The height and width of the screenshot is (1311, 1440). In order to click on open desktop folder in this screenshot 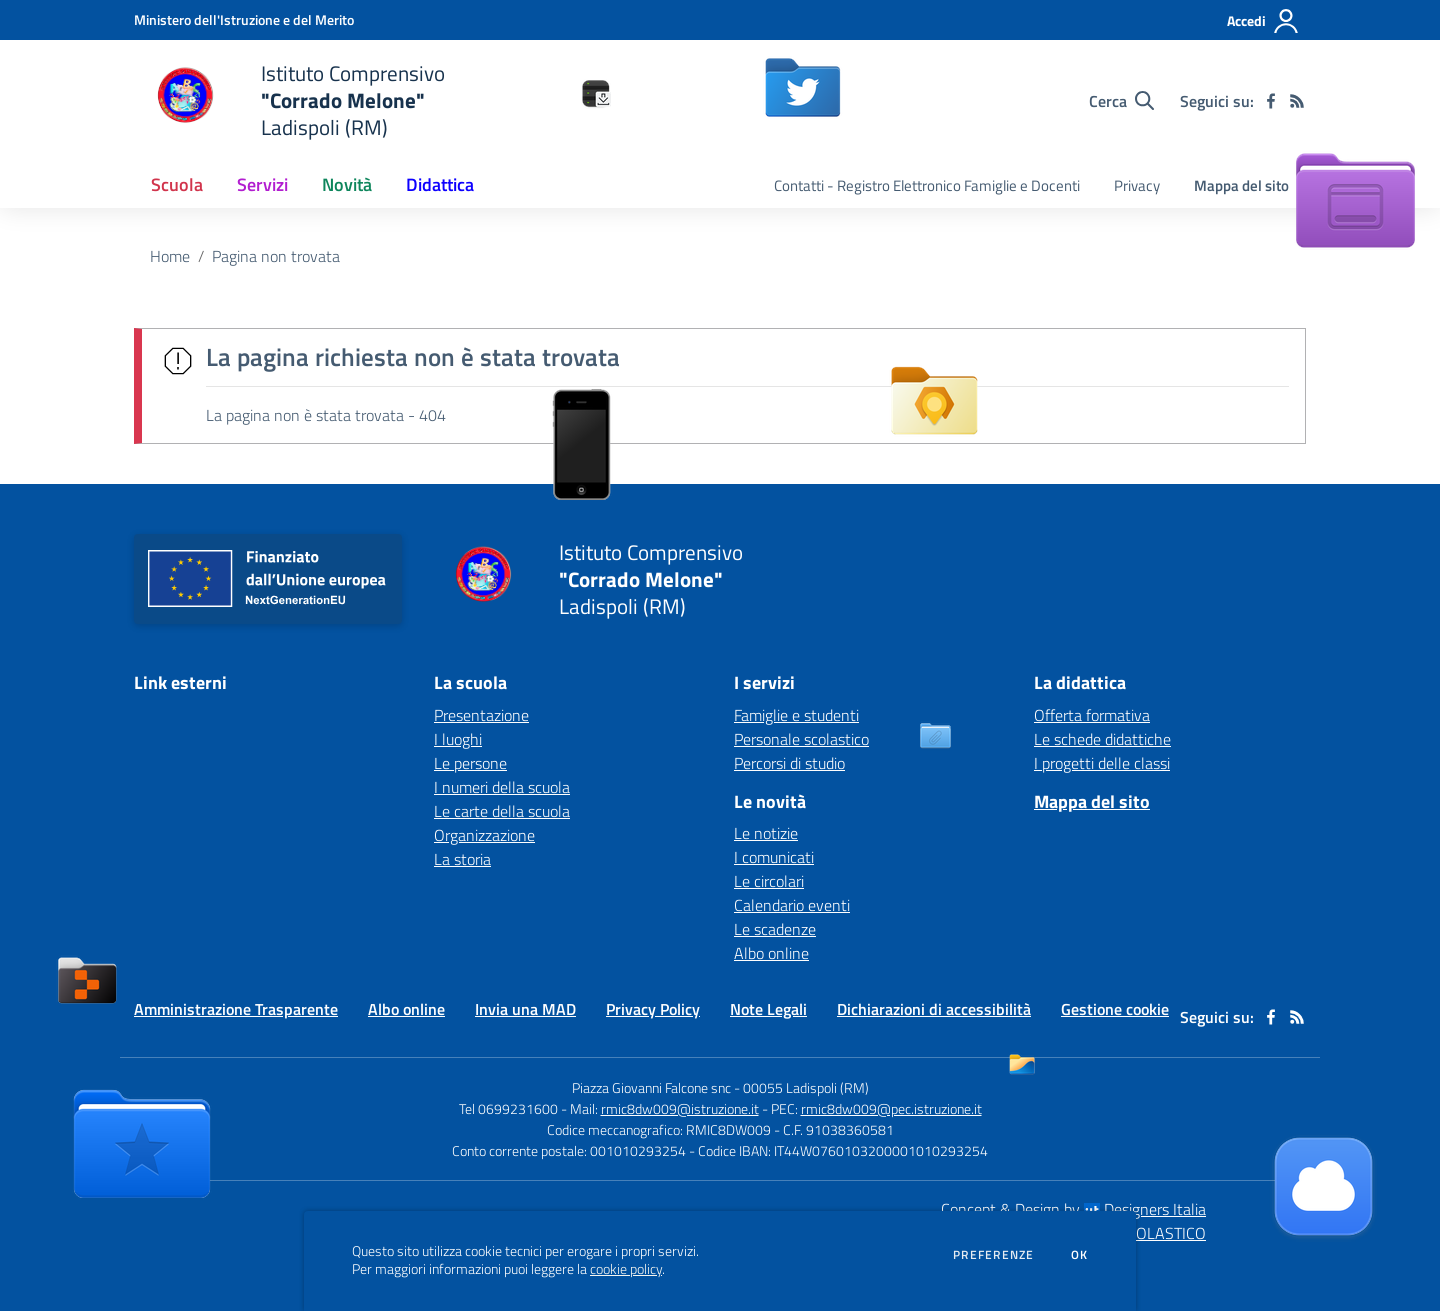, I will do `click(1355, 200)`.